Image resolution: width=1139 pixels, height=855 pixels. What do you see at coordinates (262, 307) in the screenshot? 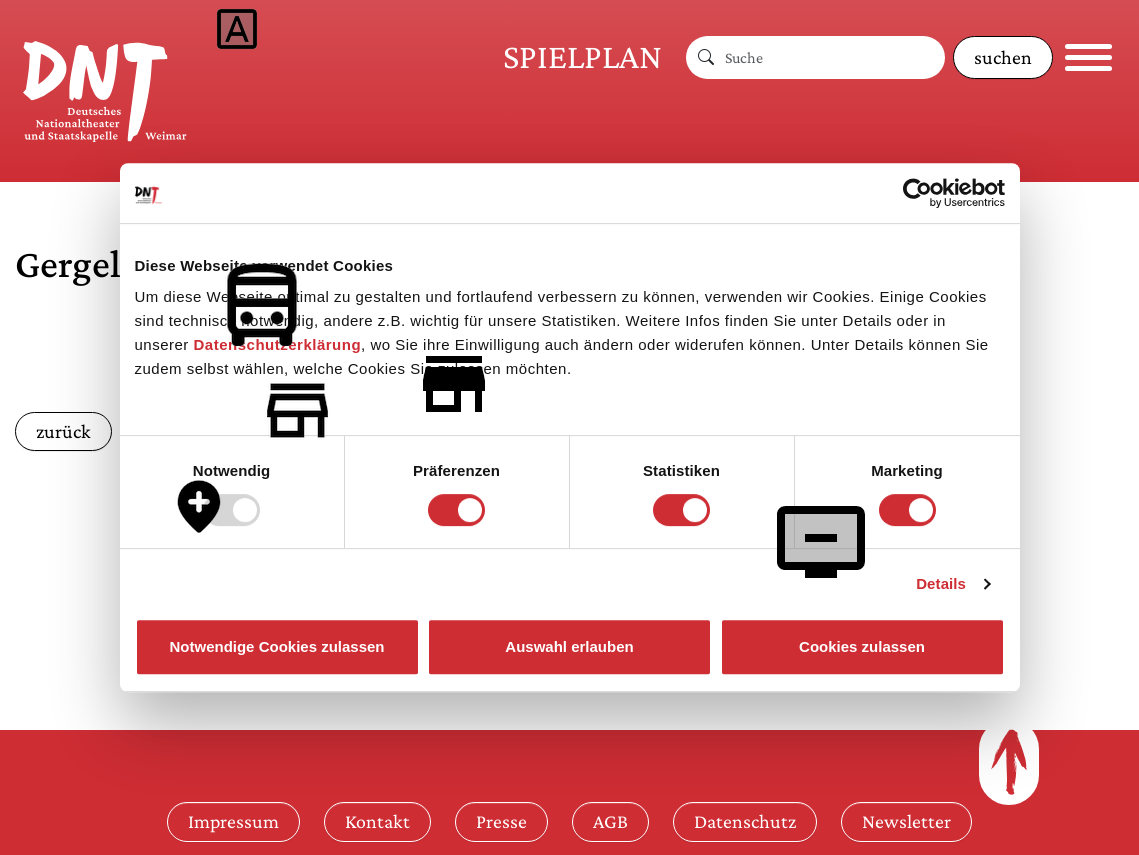
I see `get bus directions or routes` at bounding box center [262, 307].